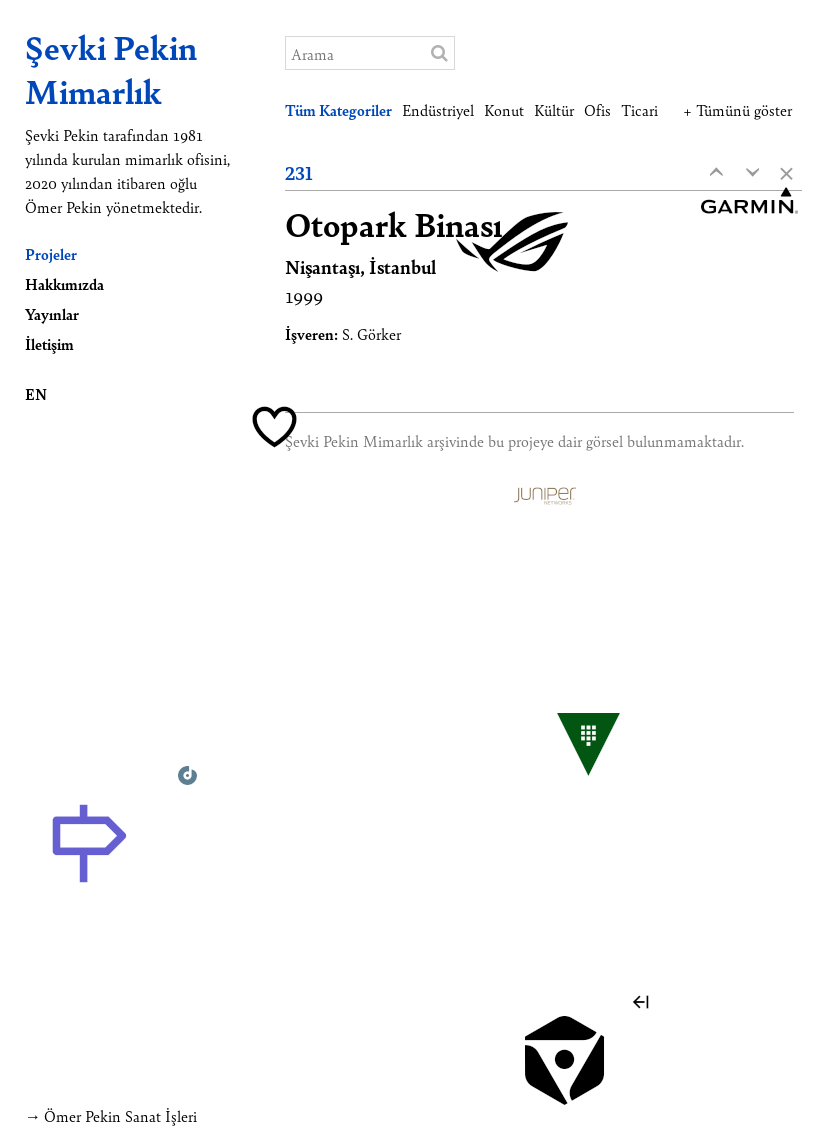 This screenshot has height=1146, width=827. Describe the element at coordinates (274, 426) in the screenshot. I see `add to favorites` at that location.